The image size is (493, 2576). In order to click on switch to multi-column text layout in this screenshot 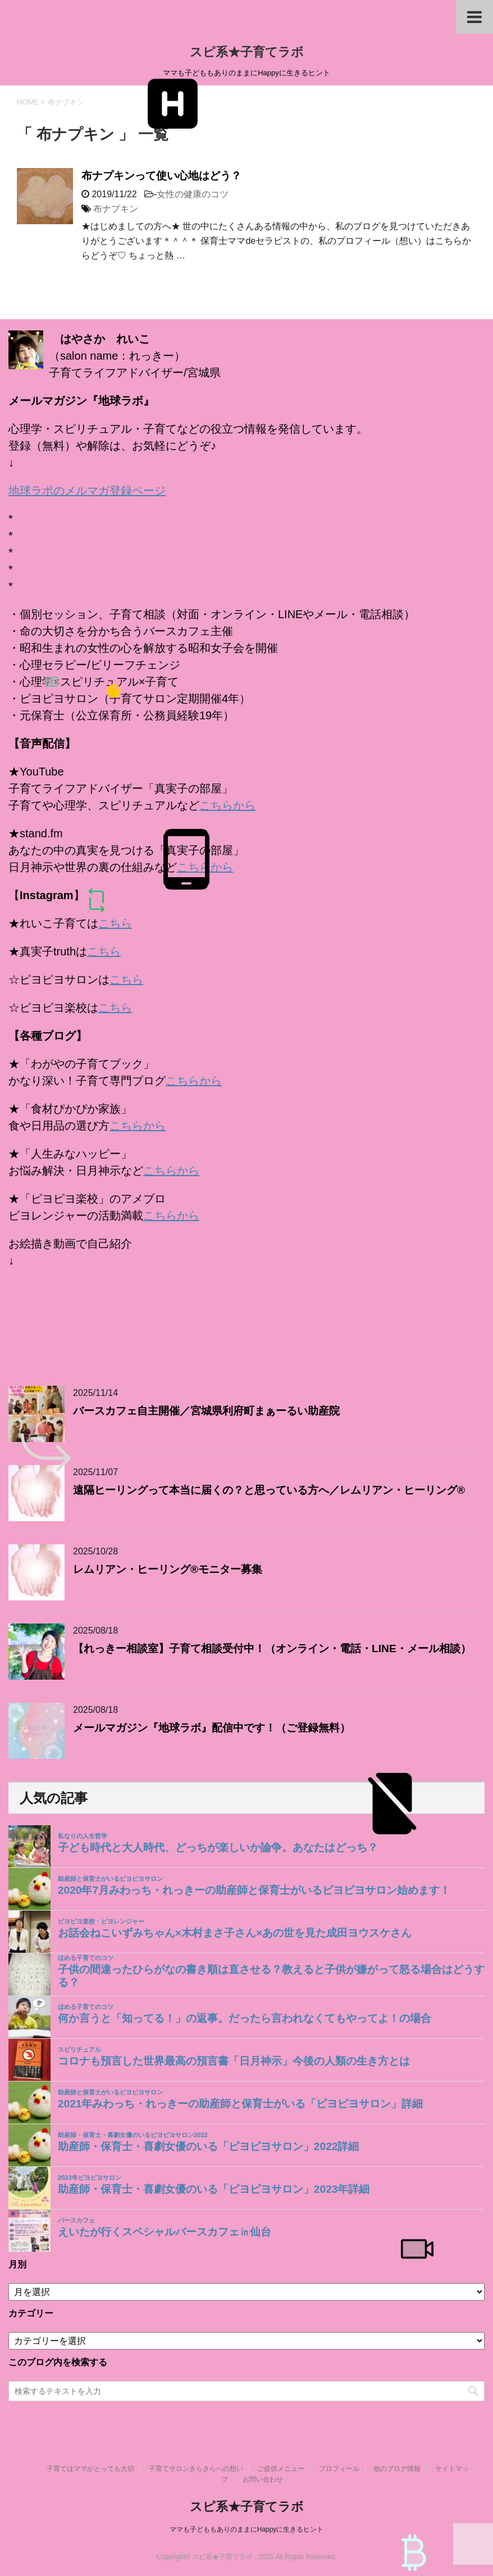, I will do `click(52, 682)`.